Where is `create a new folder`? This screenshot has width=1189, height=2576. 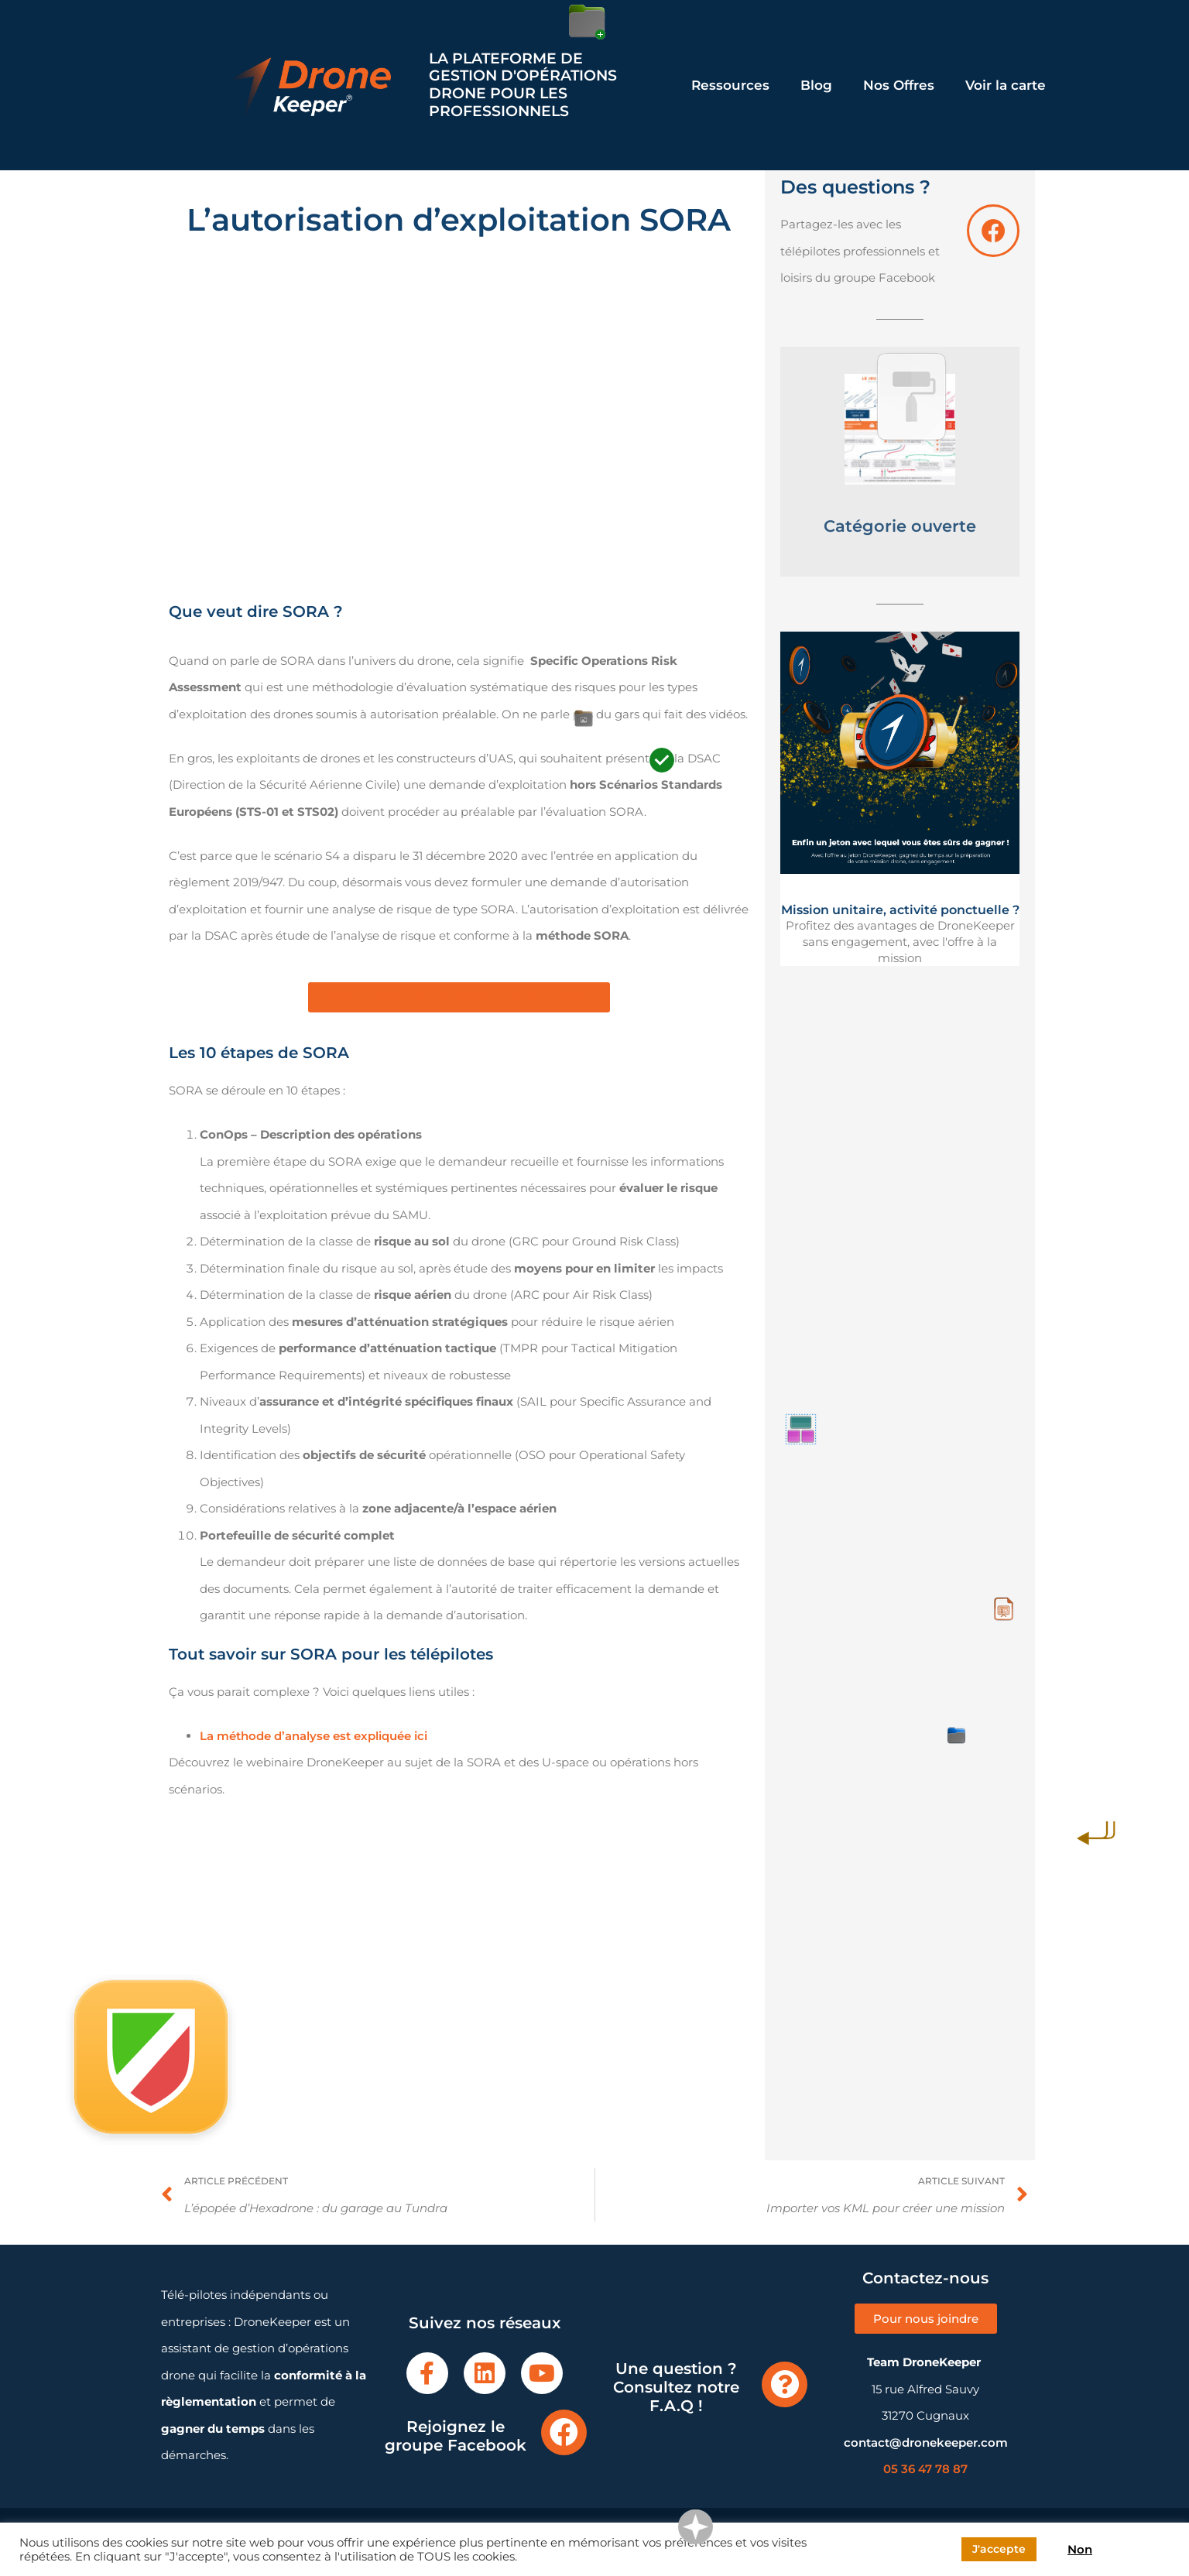
create a new folder is located at coordinates (587, 21).